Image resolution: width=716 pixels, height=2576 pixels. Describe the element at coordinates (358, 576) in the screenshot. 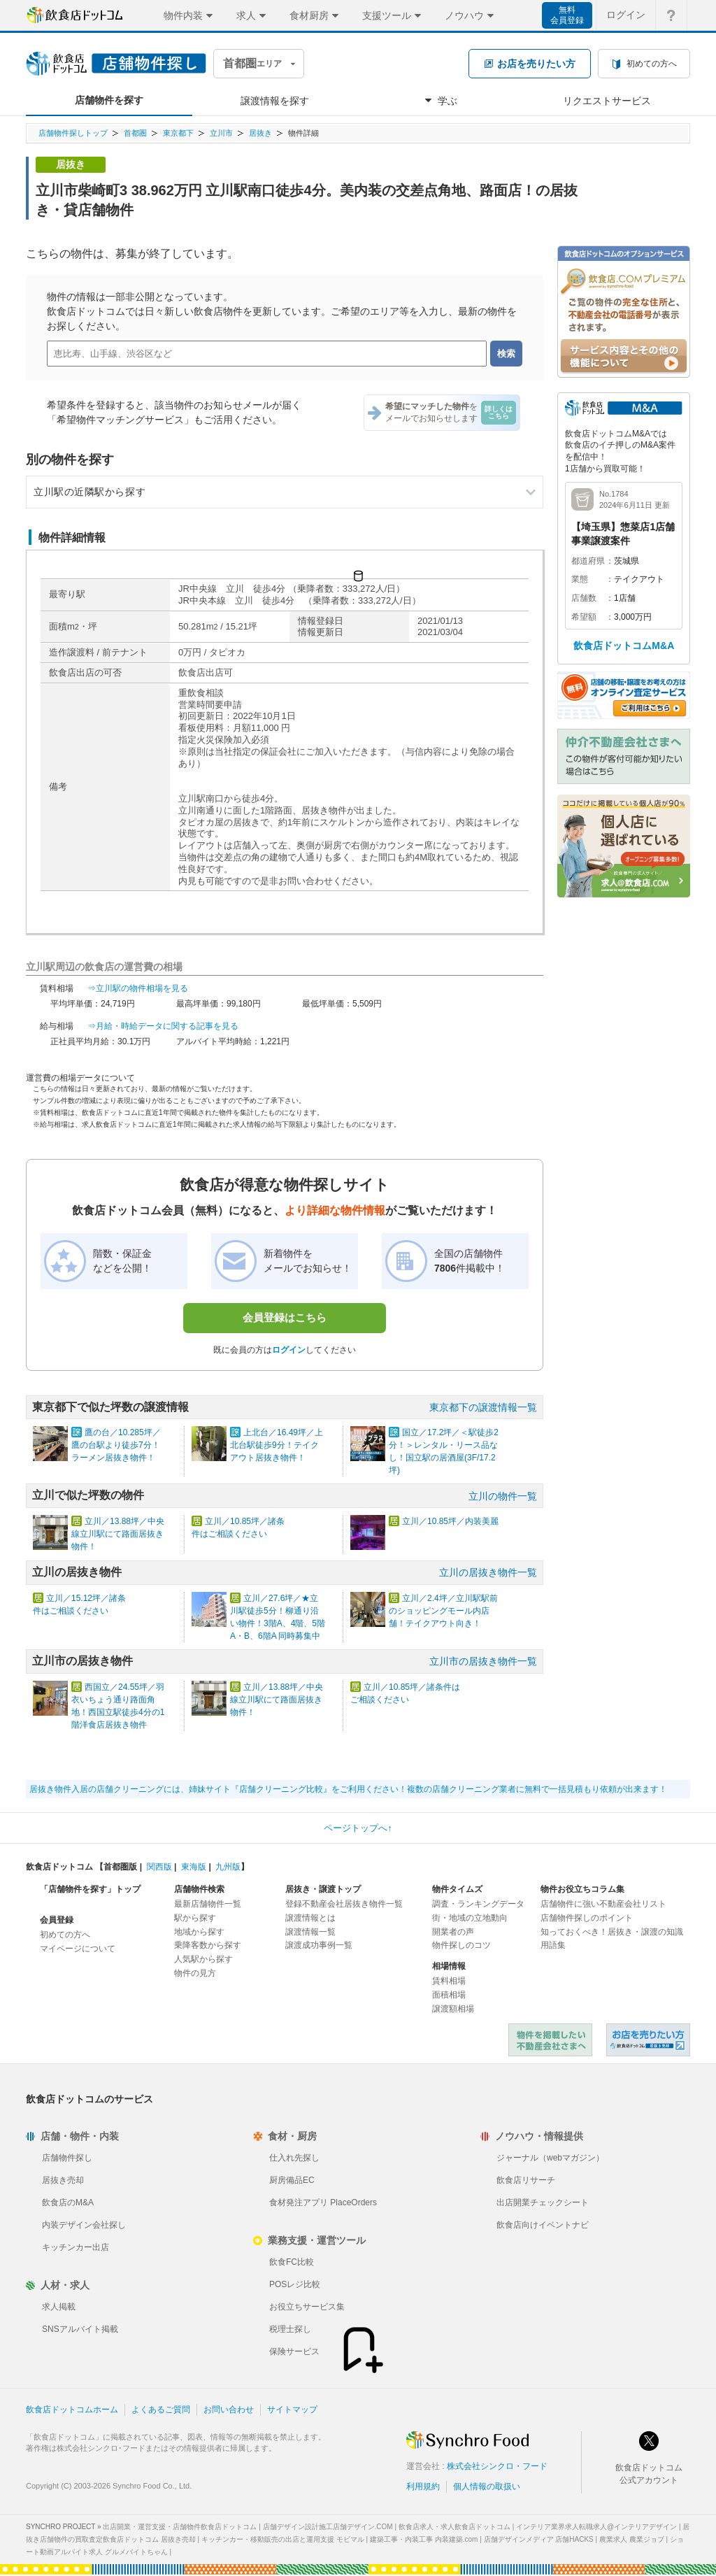

I see `access database or storage` at that location.